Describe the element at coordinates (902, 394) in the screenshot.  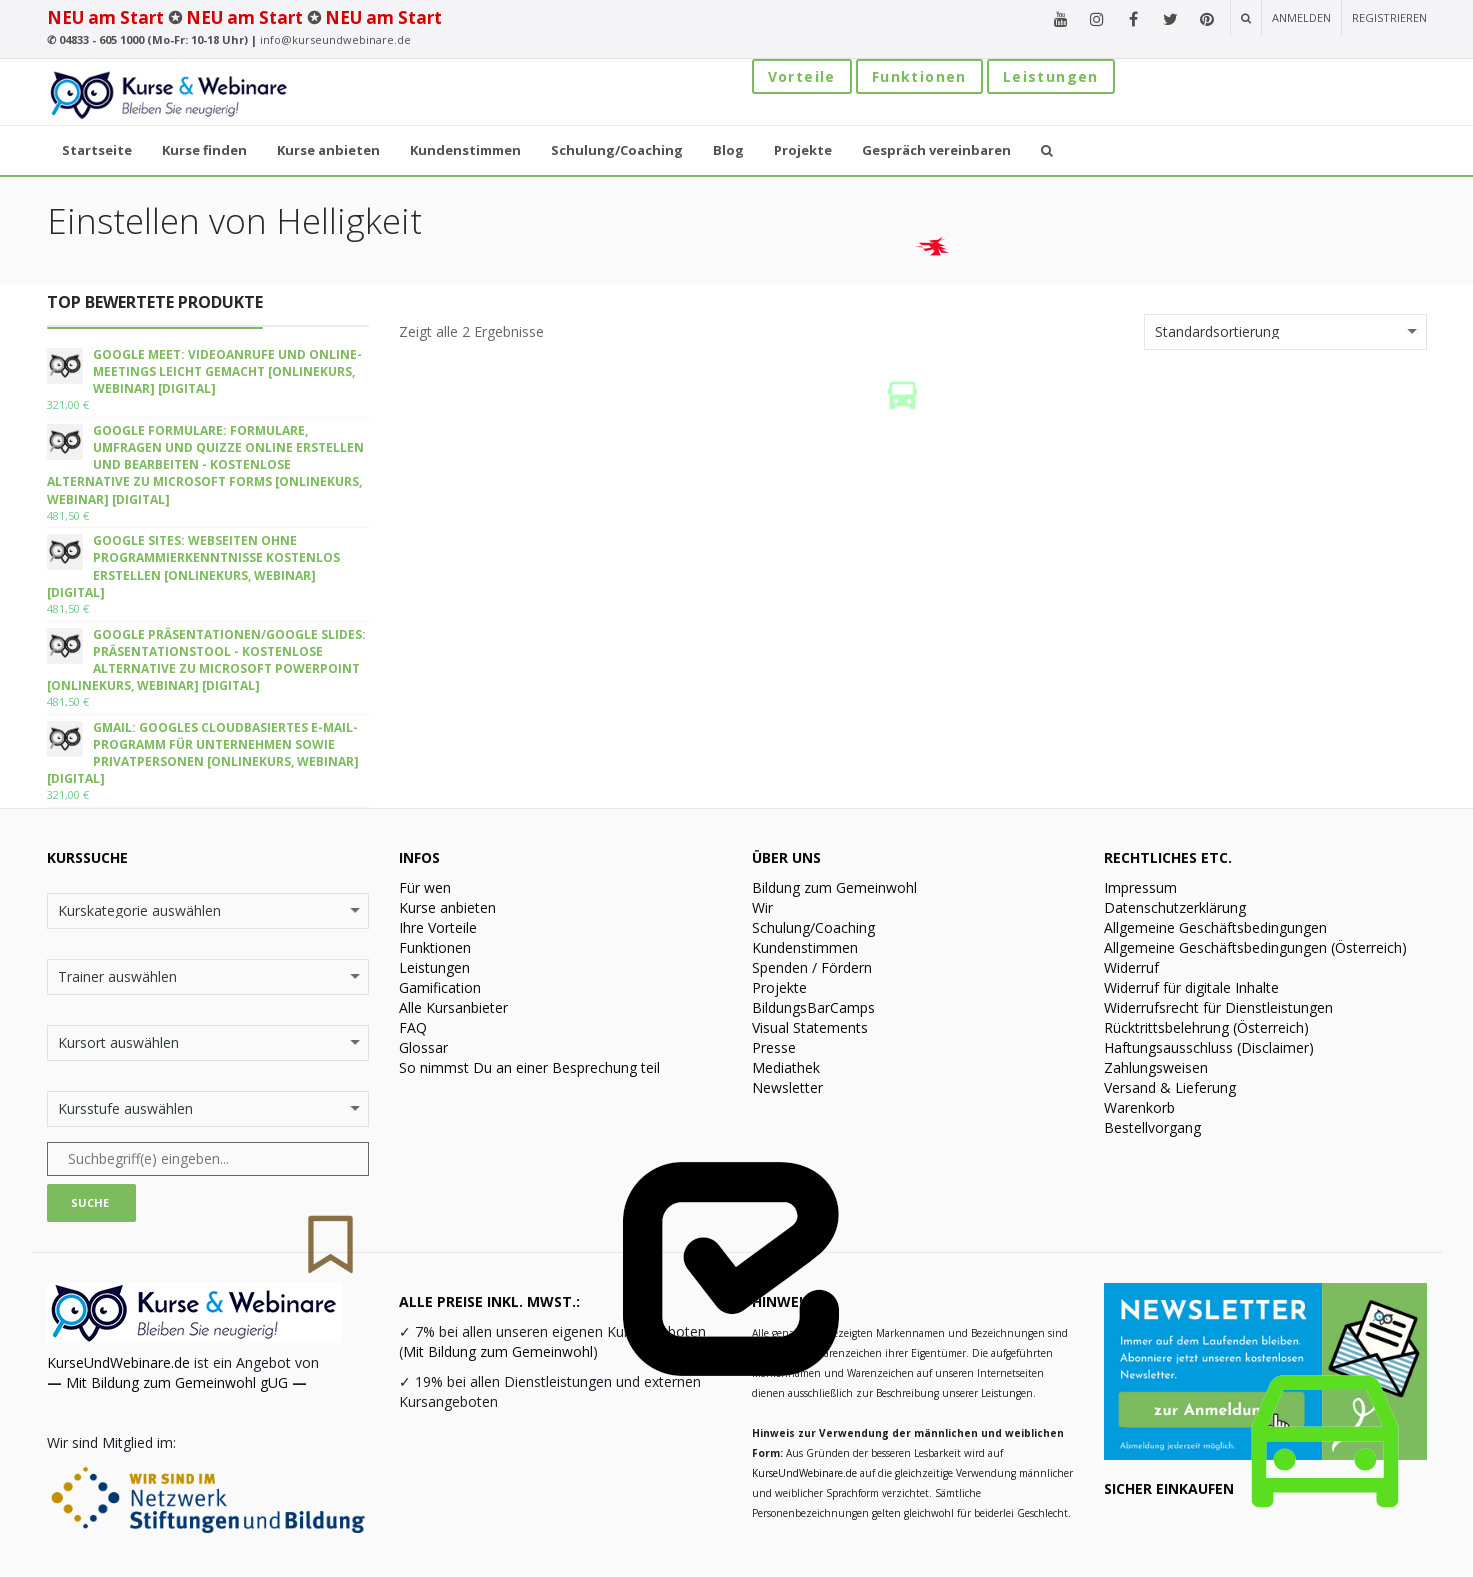
I see `view bus routes or public transit options` at that location.